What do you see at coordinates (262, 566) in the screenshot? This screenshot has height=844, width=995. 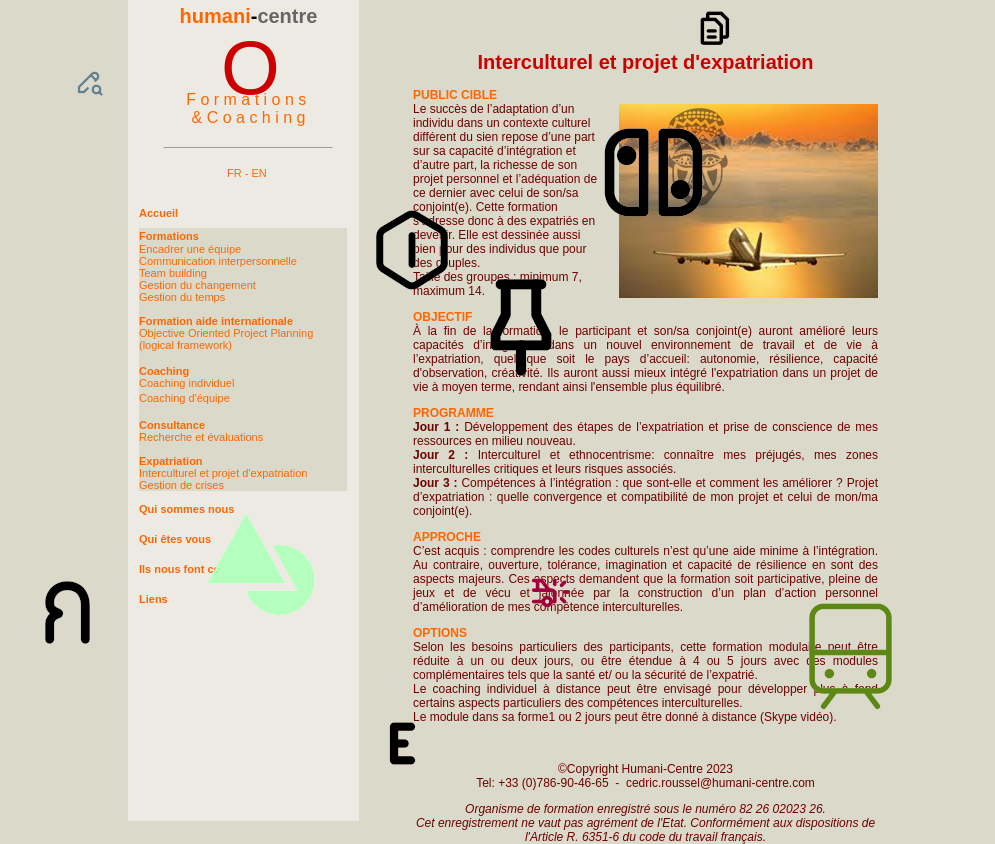 I see `access shape tools or drawing options` at bounding box center [262, 566].